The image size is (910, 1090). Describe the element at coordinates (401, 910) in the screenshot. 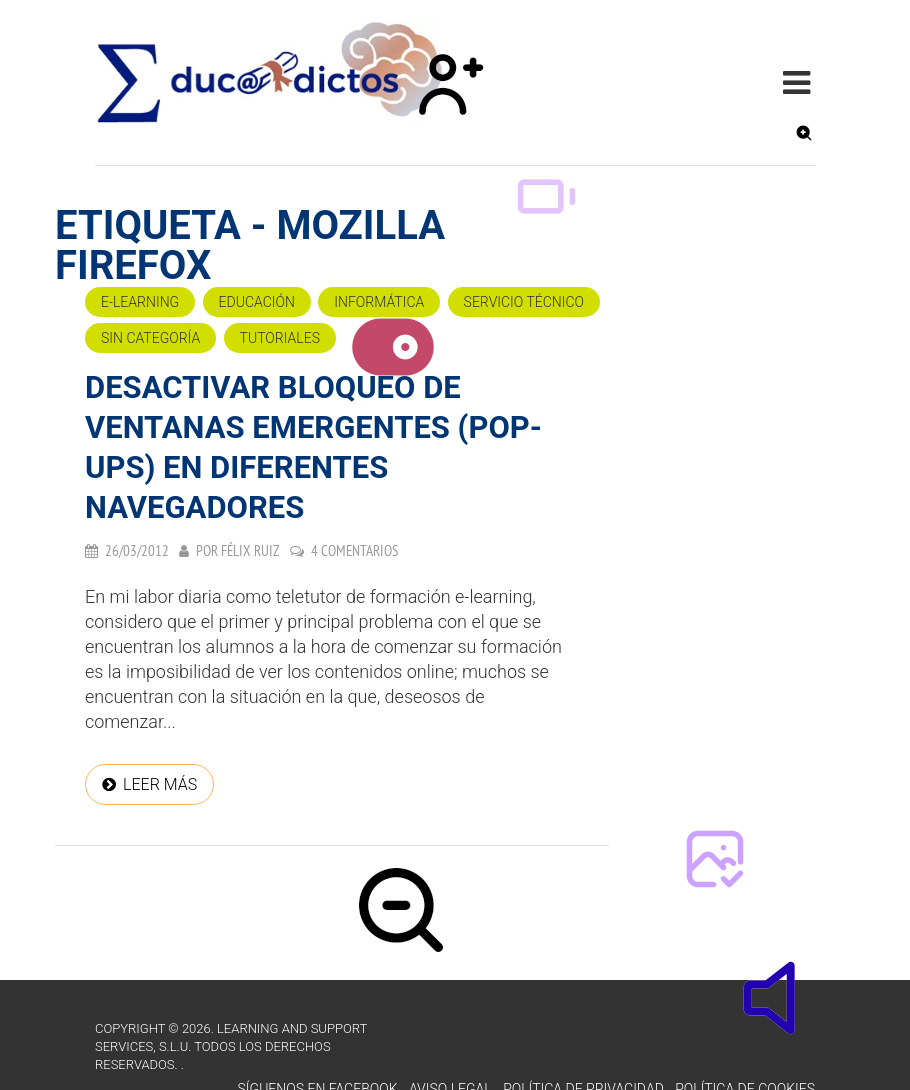

I see `zoom out of the current view` at that location.